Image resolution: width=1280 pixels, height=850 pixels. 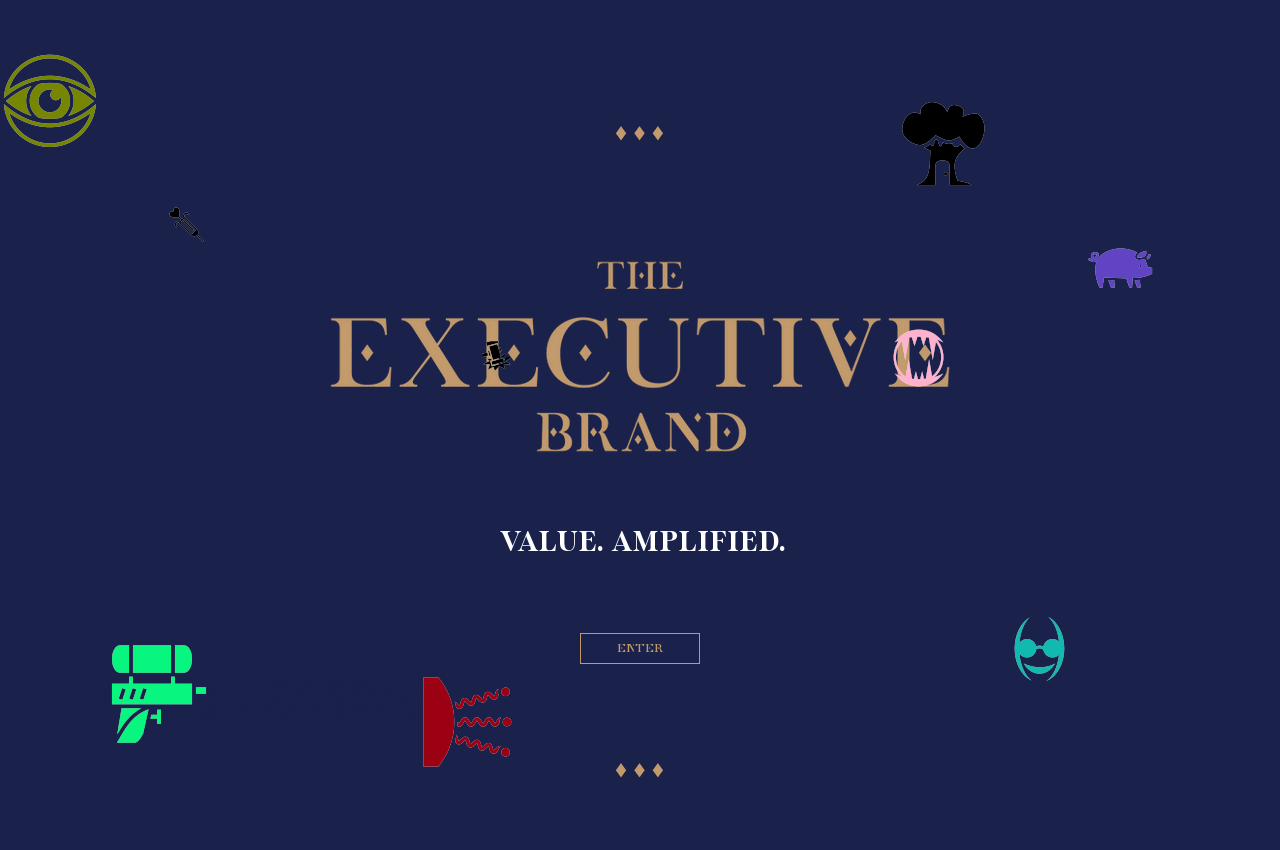 I want to click on inject love or affection in a game, so click(x=187, y=225).